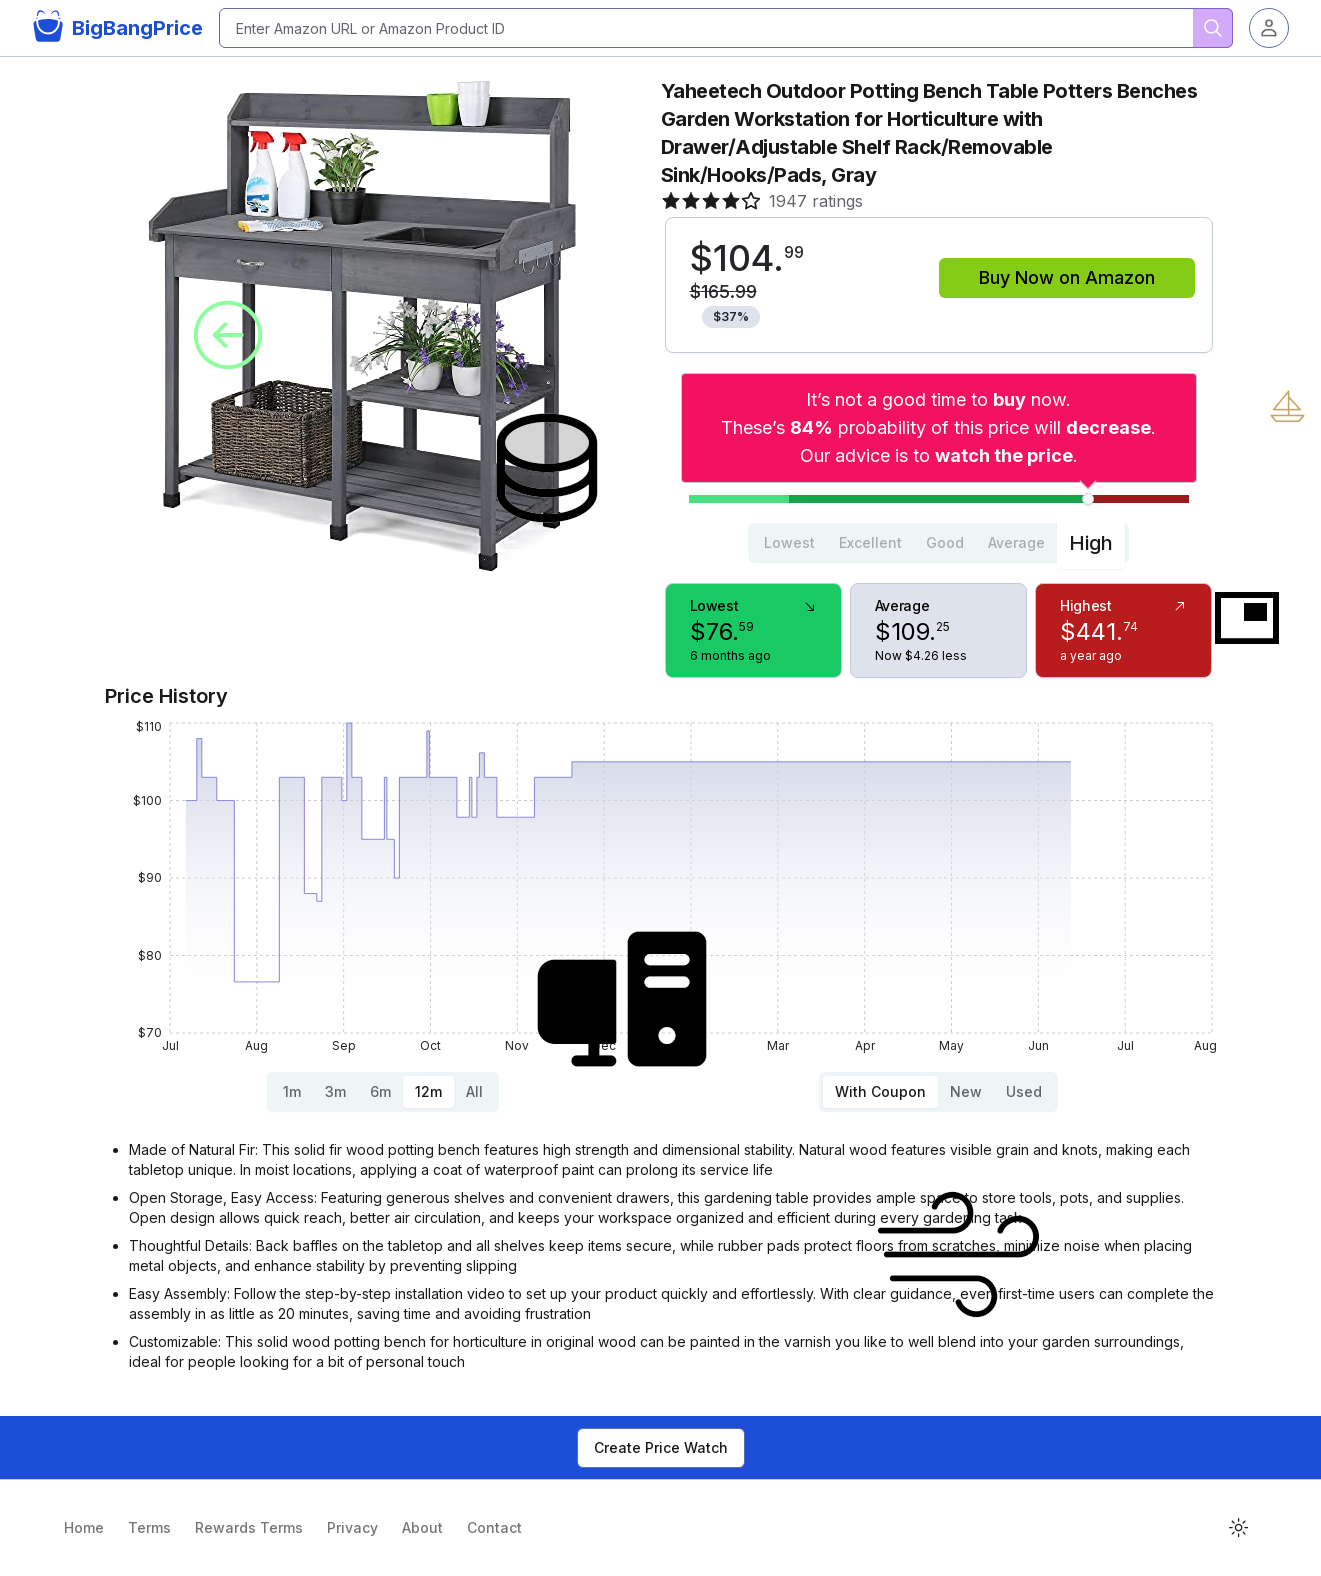  I want to click on access sailing or boating features, so click(1287, 408).